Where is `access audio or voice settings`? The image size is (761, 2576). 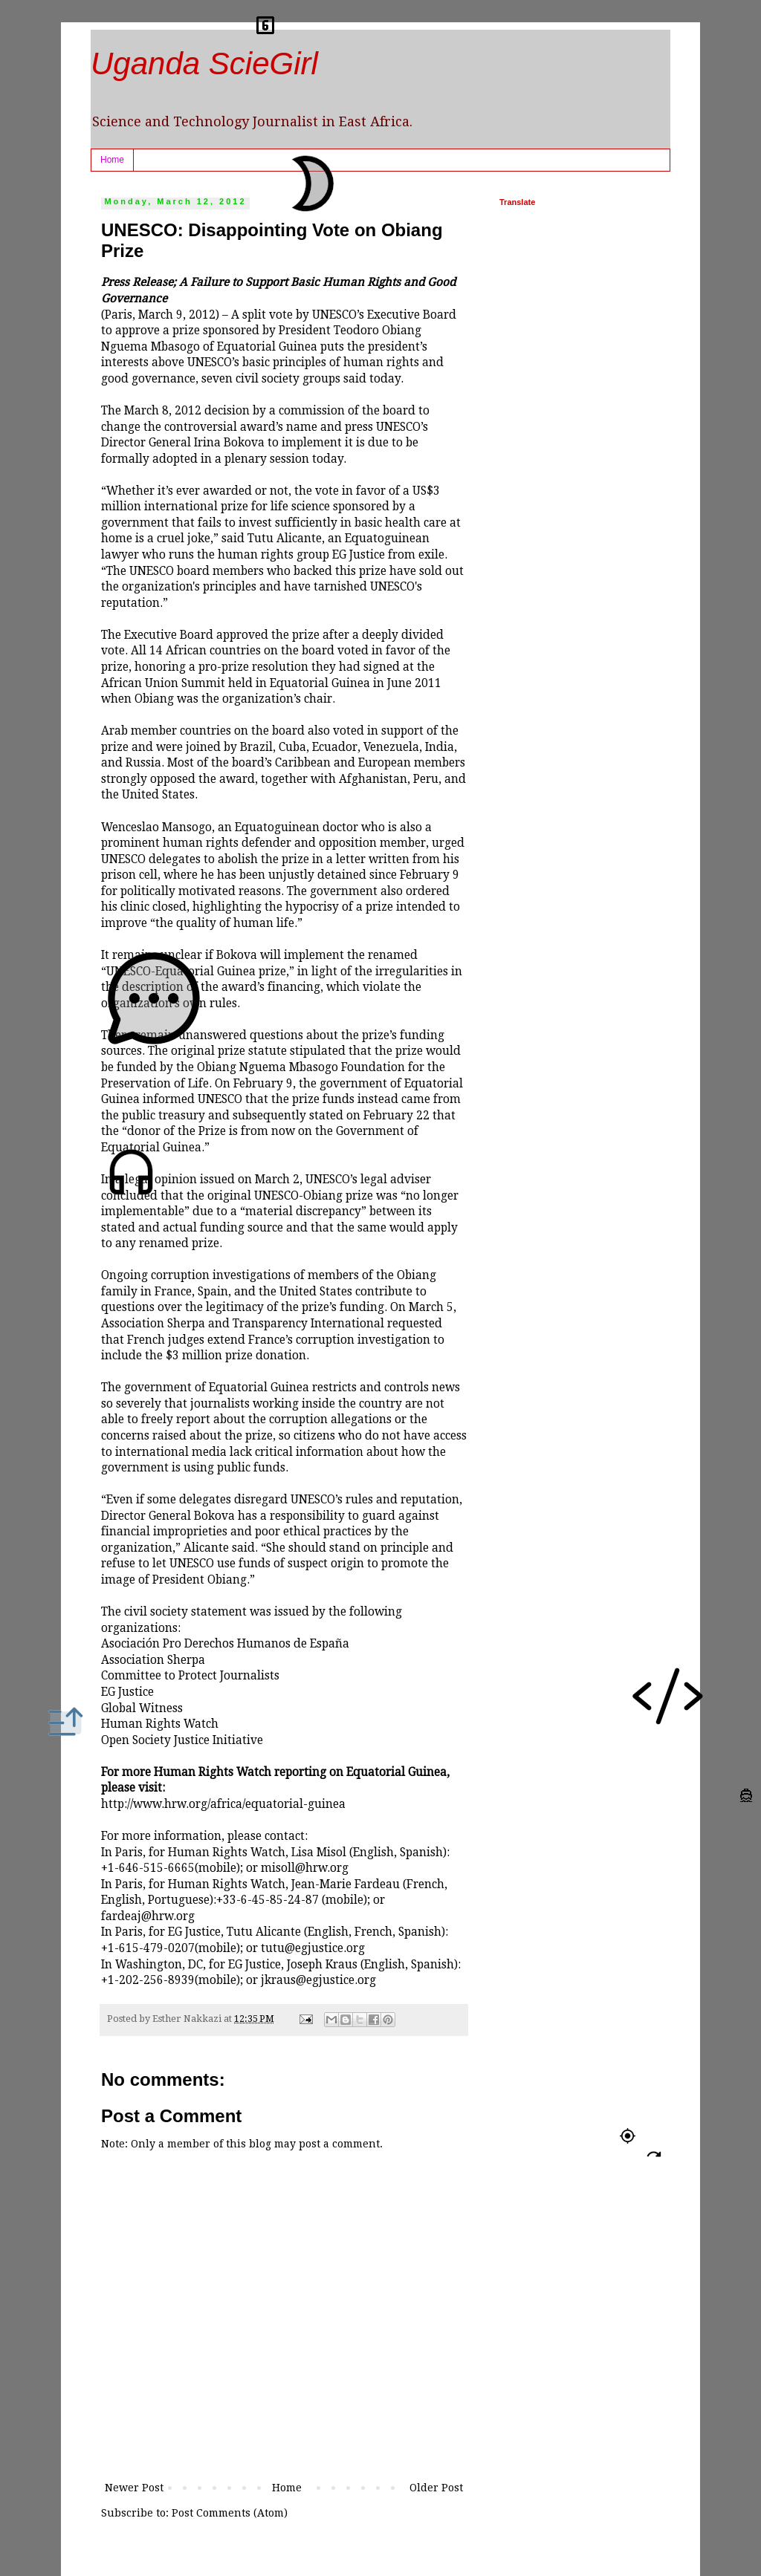
access audio or voice settings is located at coordinates (131, 1175).